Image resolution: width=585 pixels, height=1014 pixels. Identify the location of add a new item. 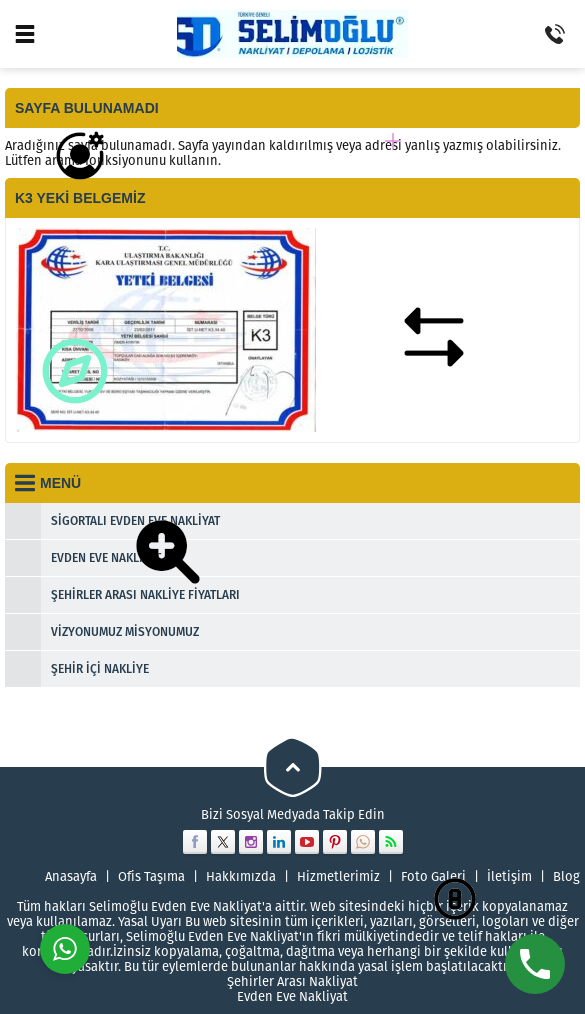
(393, 141).